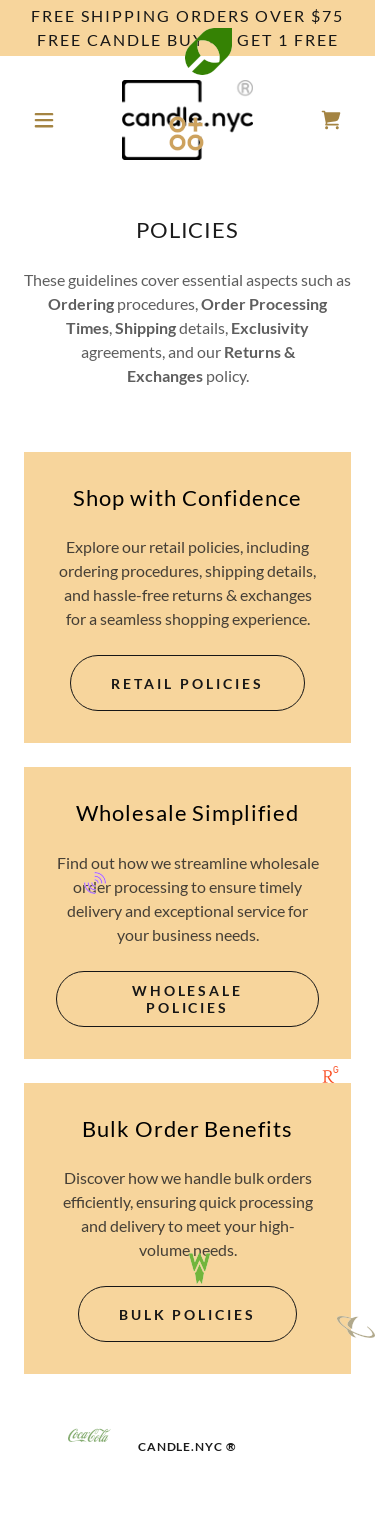  I want to click on add a new app to your collection, so click(186, 133).